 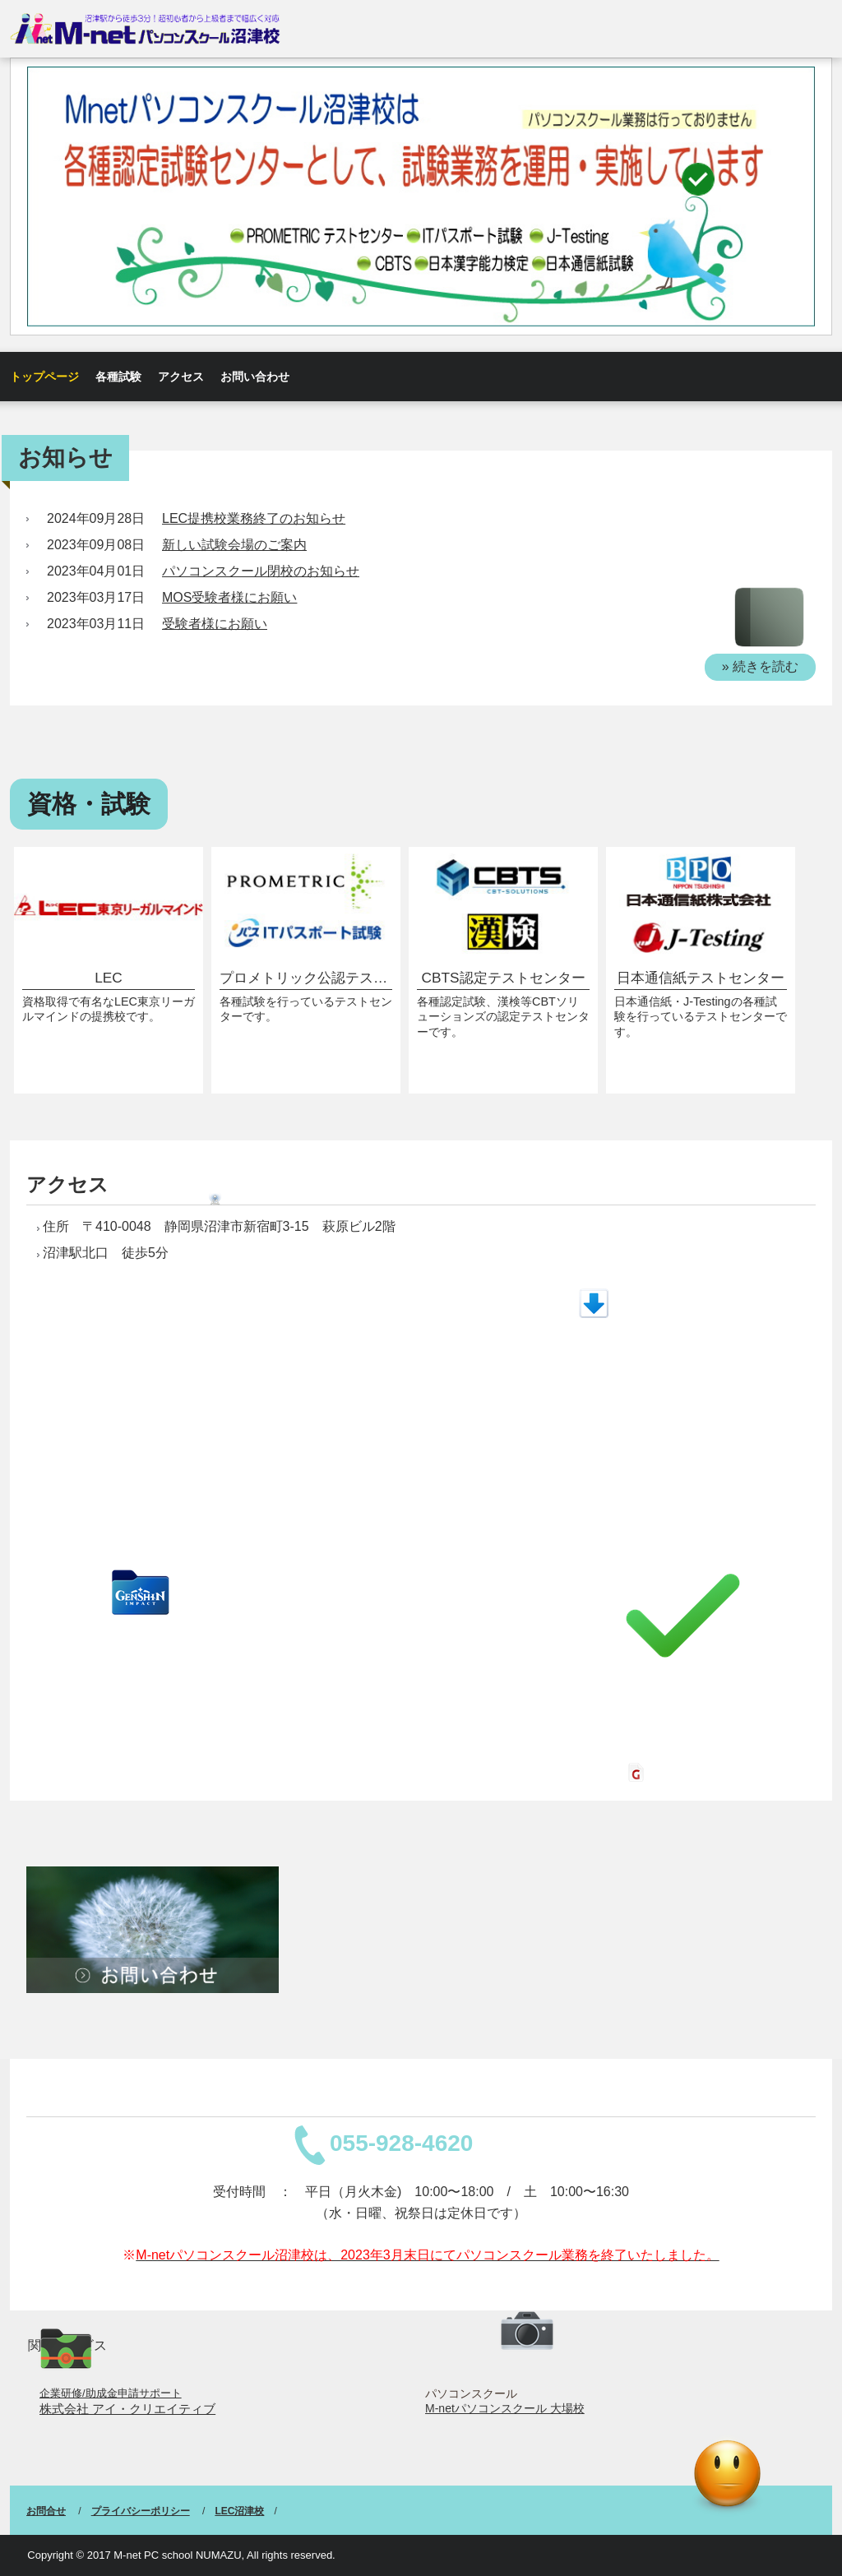 I want to click on indicates a neutral or indifferent reaction, so click(x=728, y=2477).